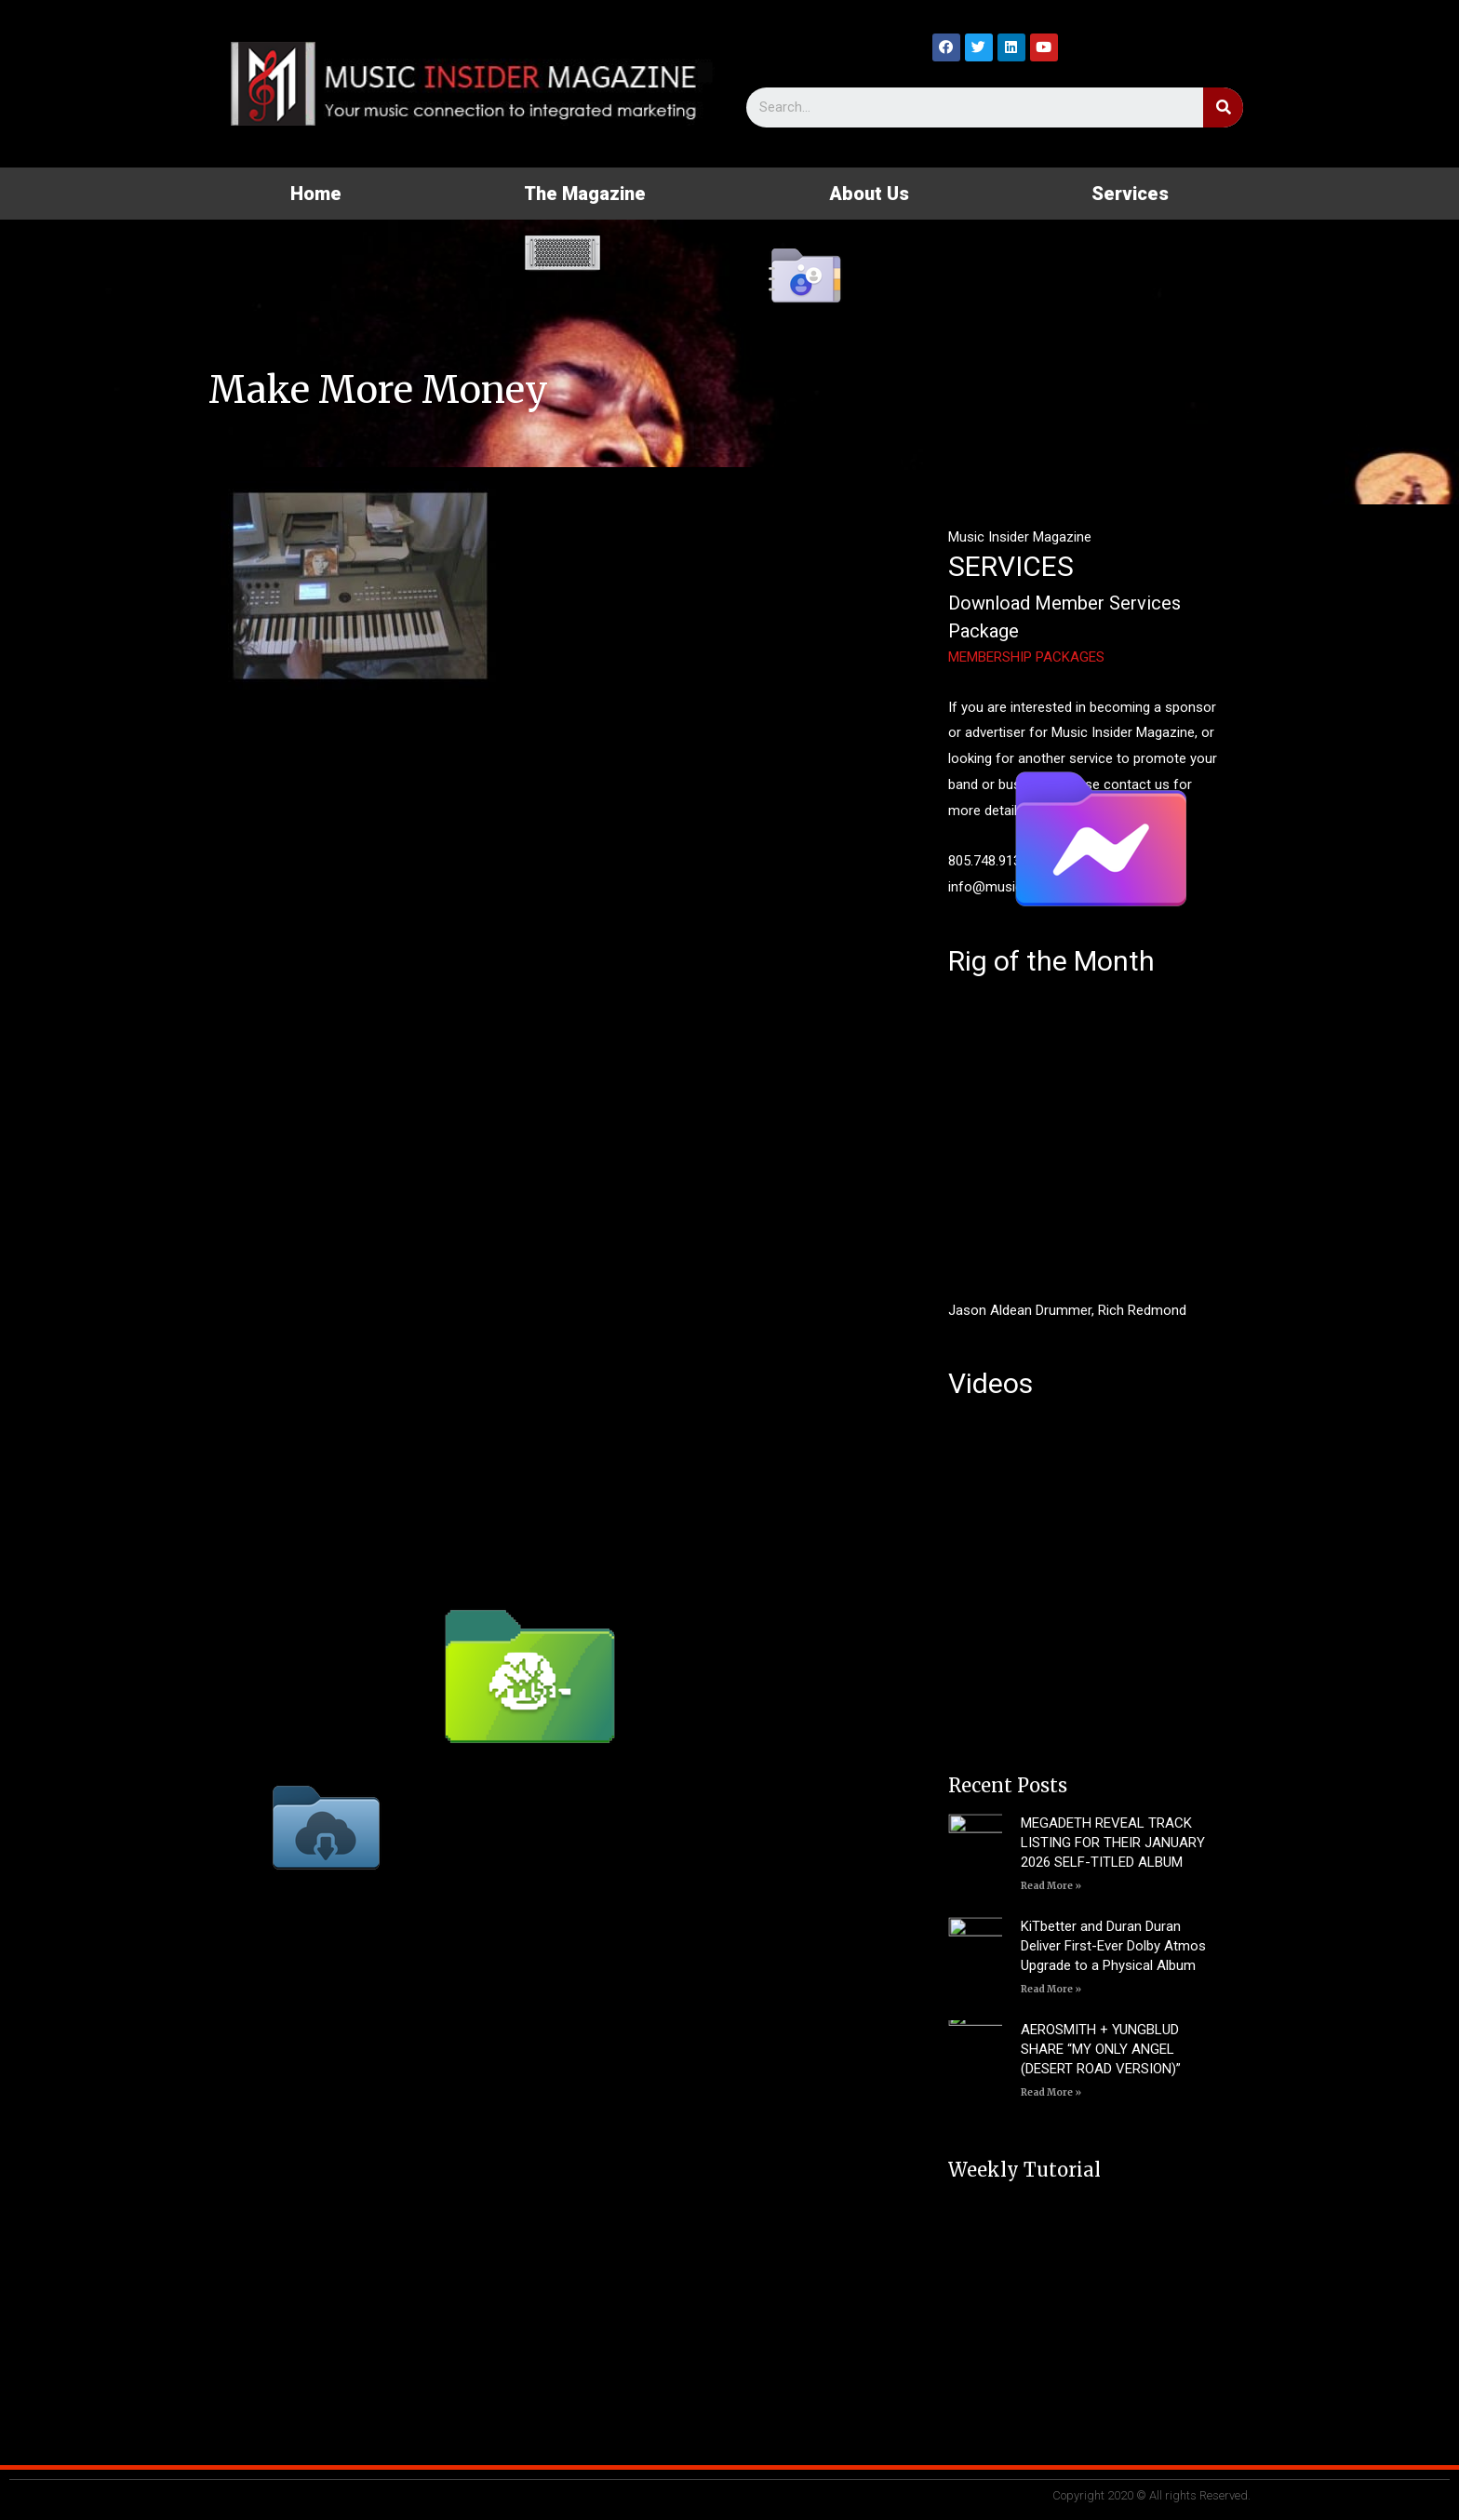 This screenshot has width=1459, height=2520. Describe the element at coordinates (529, 1681) in the screenshot. I see `open GameJolt game files folder` at that location.